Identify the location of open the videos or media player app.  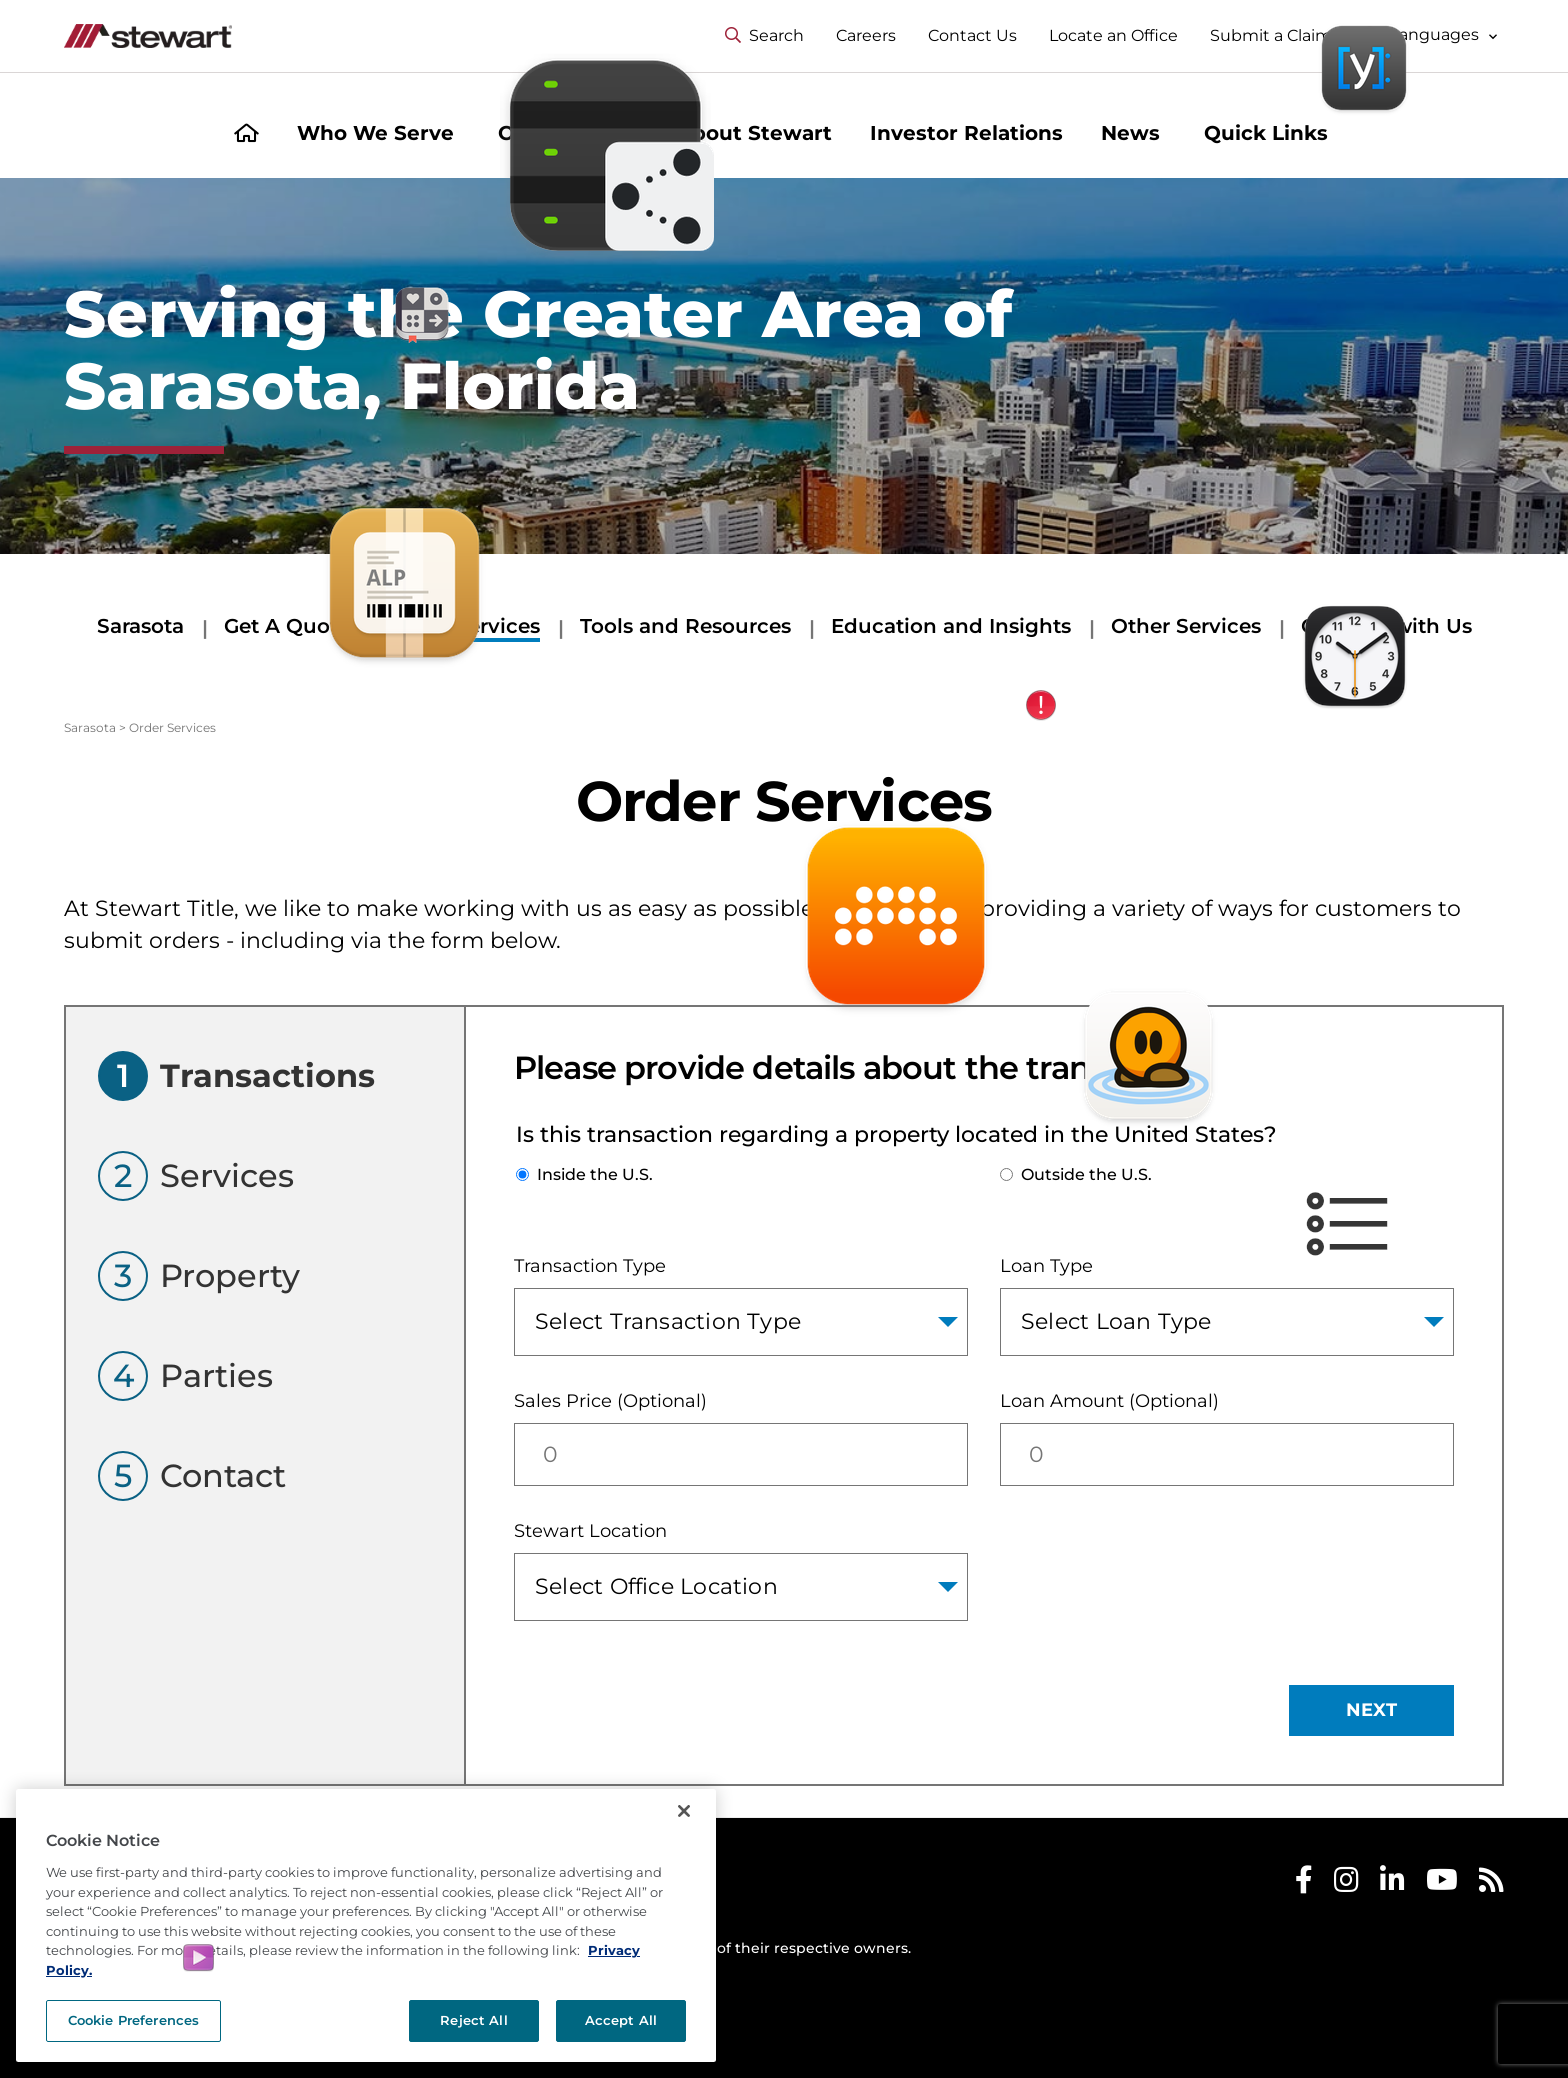
(198, 1957).